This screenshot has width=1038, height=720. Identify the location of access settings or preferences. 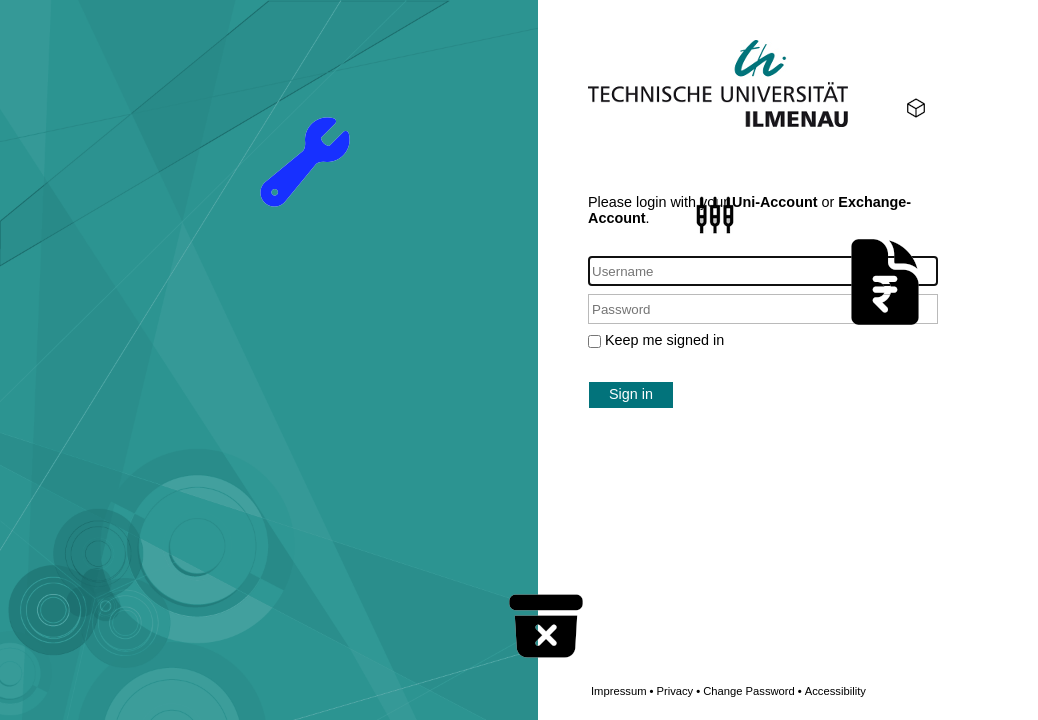
(305, 162).